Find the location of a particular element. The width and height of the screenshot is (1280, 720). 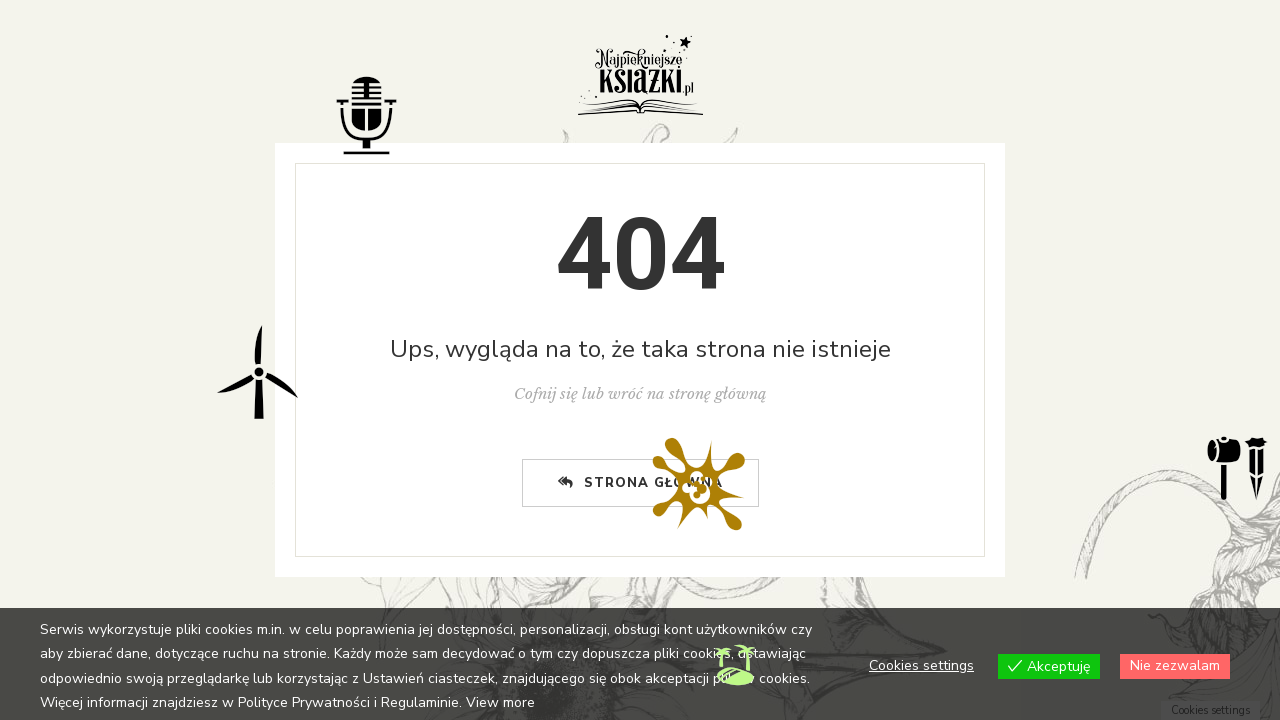

access voice recording features is located at coordinates (366, 115).